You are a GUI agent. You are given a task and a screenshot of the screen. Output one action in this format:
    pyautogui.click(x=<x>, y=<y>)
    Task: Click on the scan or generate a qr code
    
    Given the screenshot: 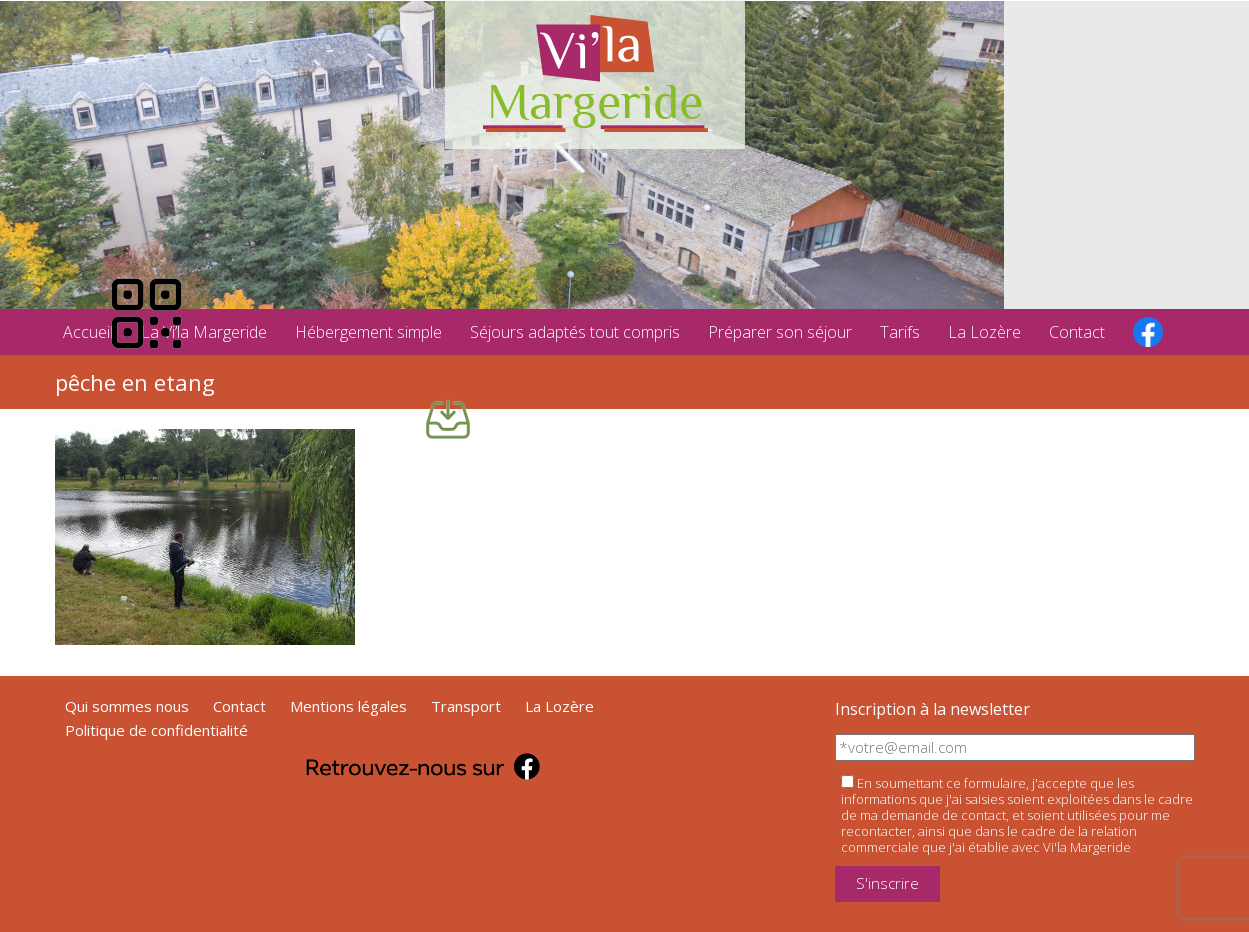 What is the action you would take?
    pyautogui.click(x=146, y=313)
    